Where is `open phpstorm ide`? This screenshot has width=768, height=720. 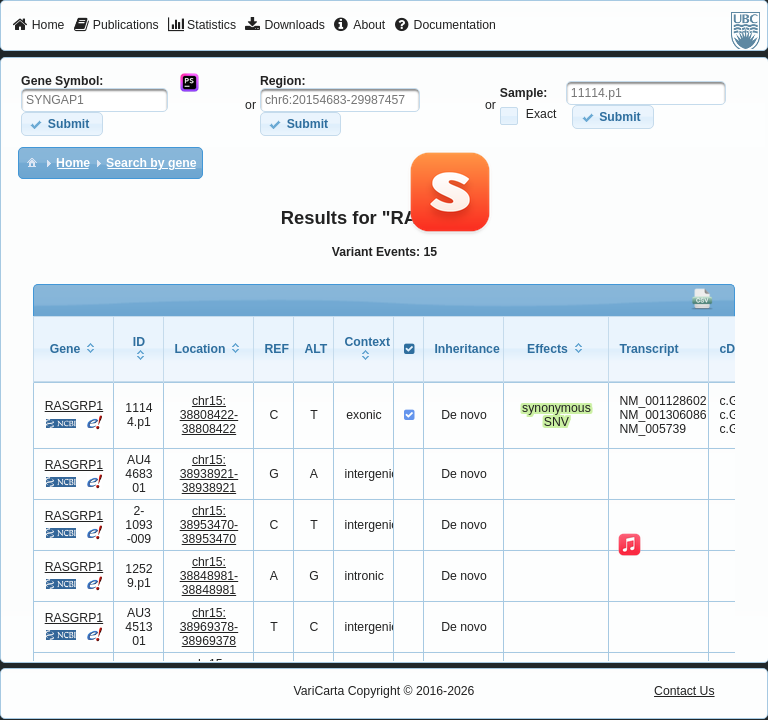
open phpstorm ide is located at coordinates (189, 82).